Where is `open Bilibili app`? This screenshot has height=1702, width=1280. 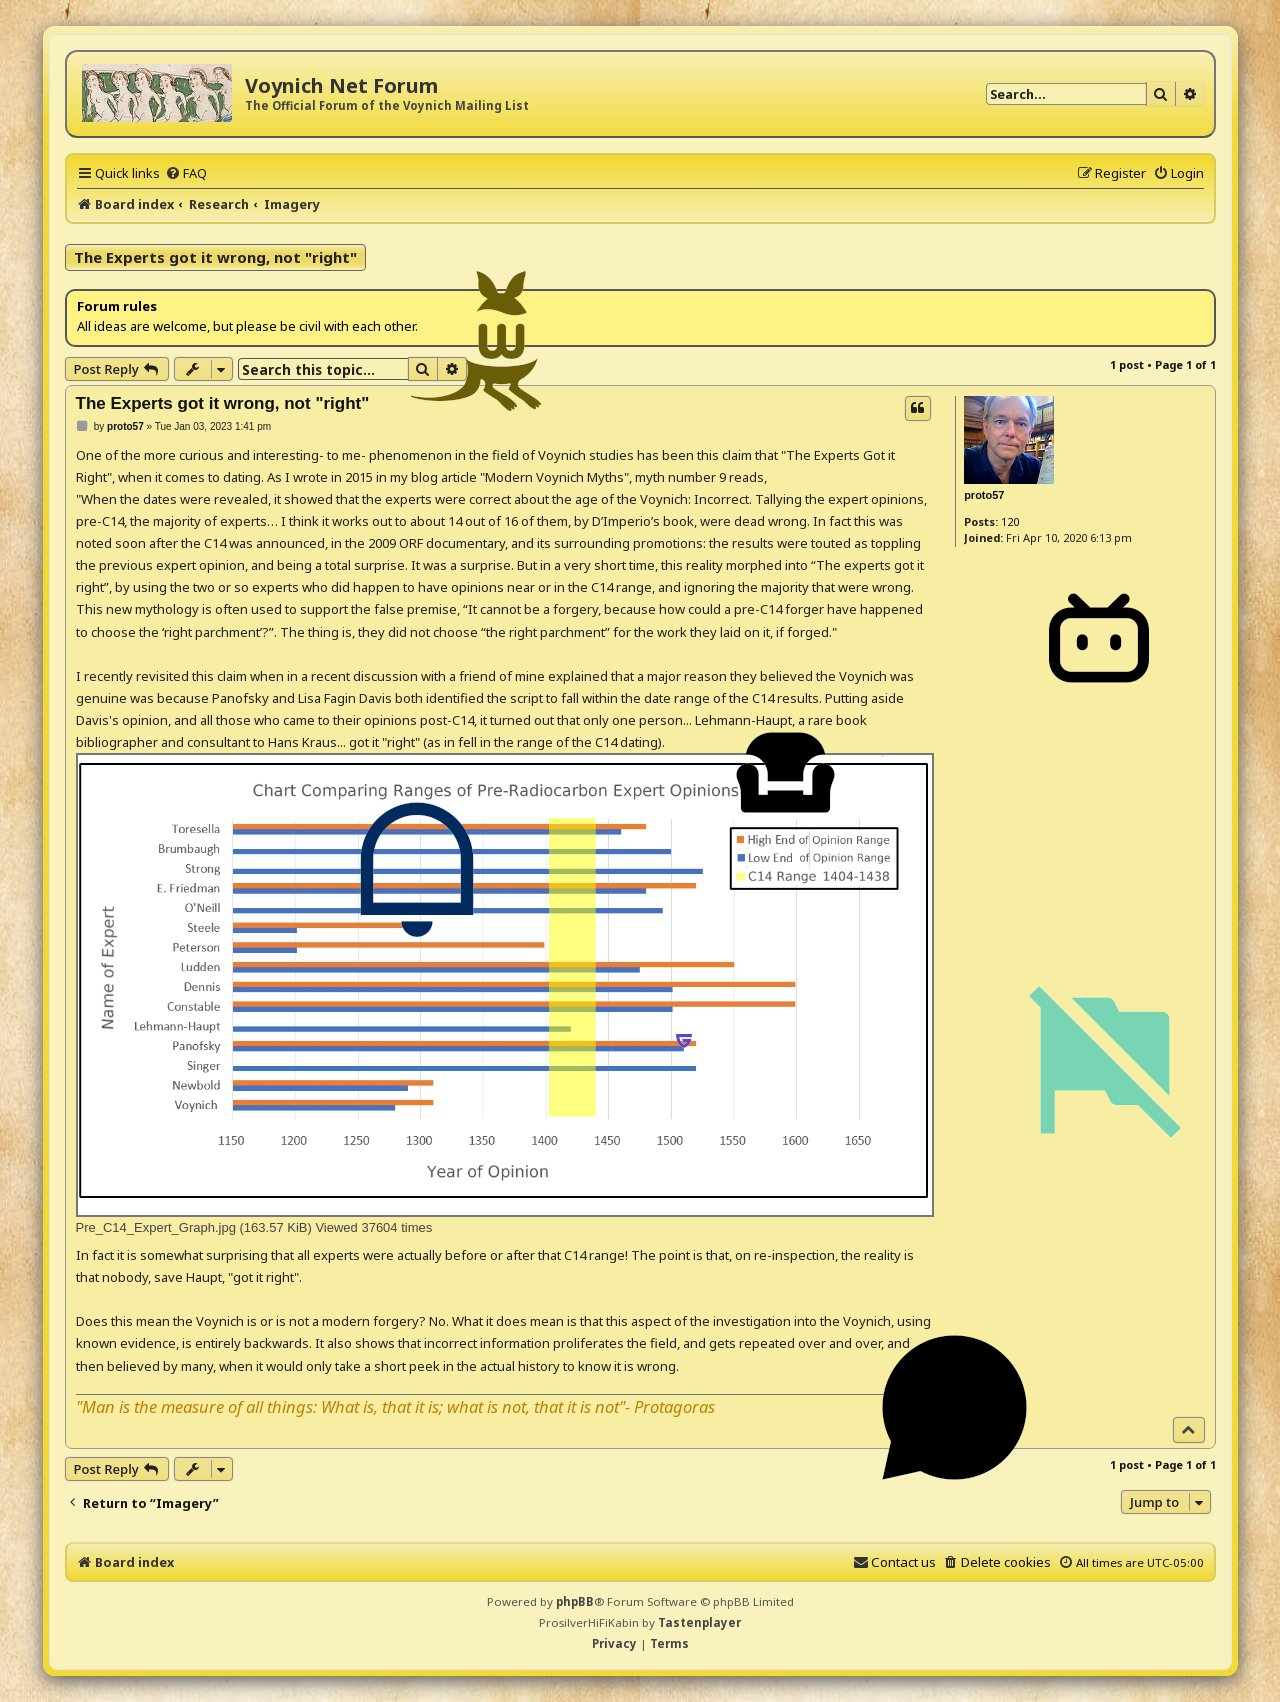
open Bilibili app is located at coordinates (1099, 638).